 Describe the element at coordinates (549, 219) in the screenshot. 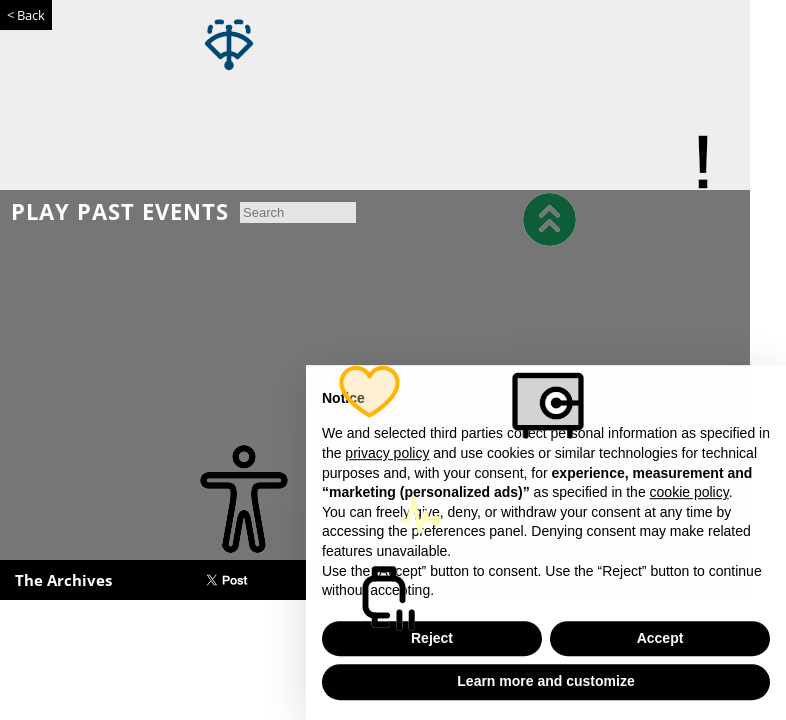

I see `scroll to top of page` at that location.